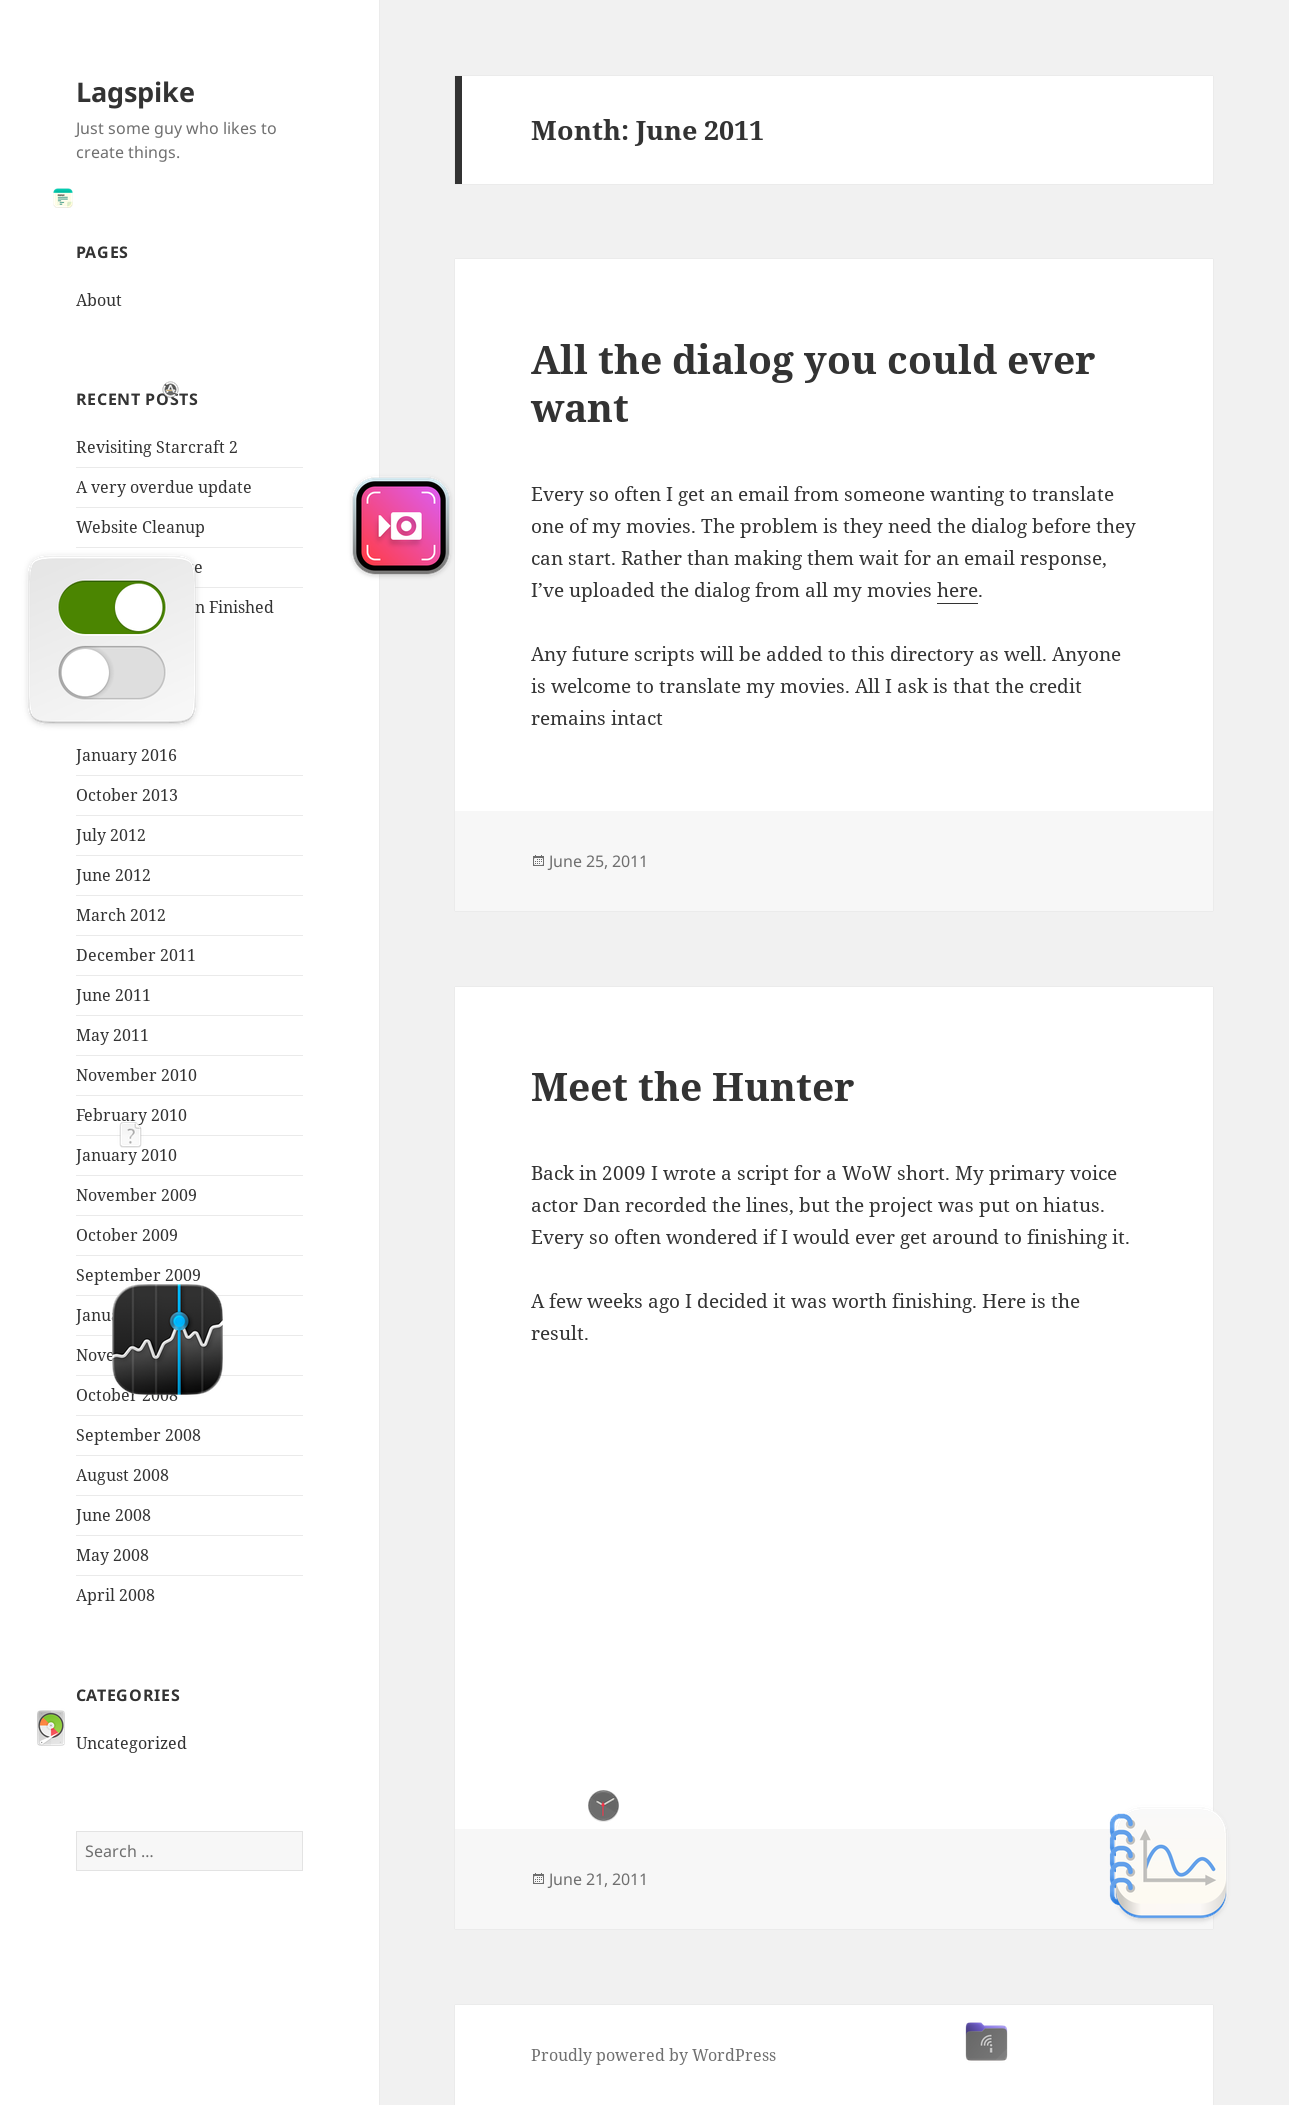 This screenshot has height=2105, width=1289. What do you see at coordinates (401, 526) in the screenshot?
I see `open kooha screen recorder` at bounding box center [401, 526].